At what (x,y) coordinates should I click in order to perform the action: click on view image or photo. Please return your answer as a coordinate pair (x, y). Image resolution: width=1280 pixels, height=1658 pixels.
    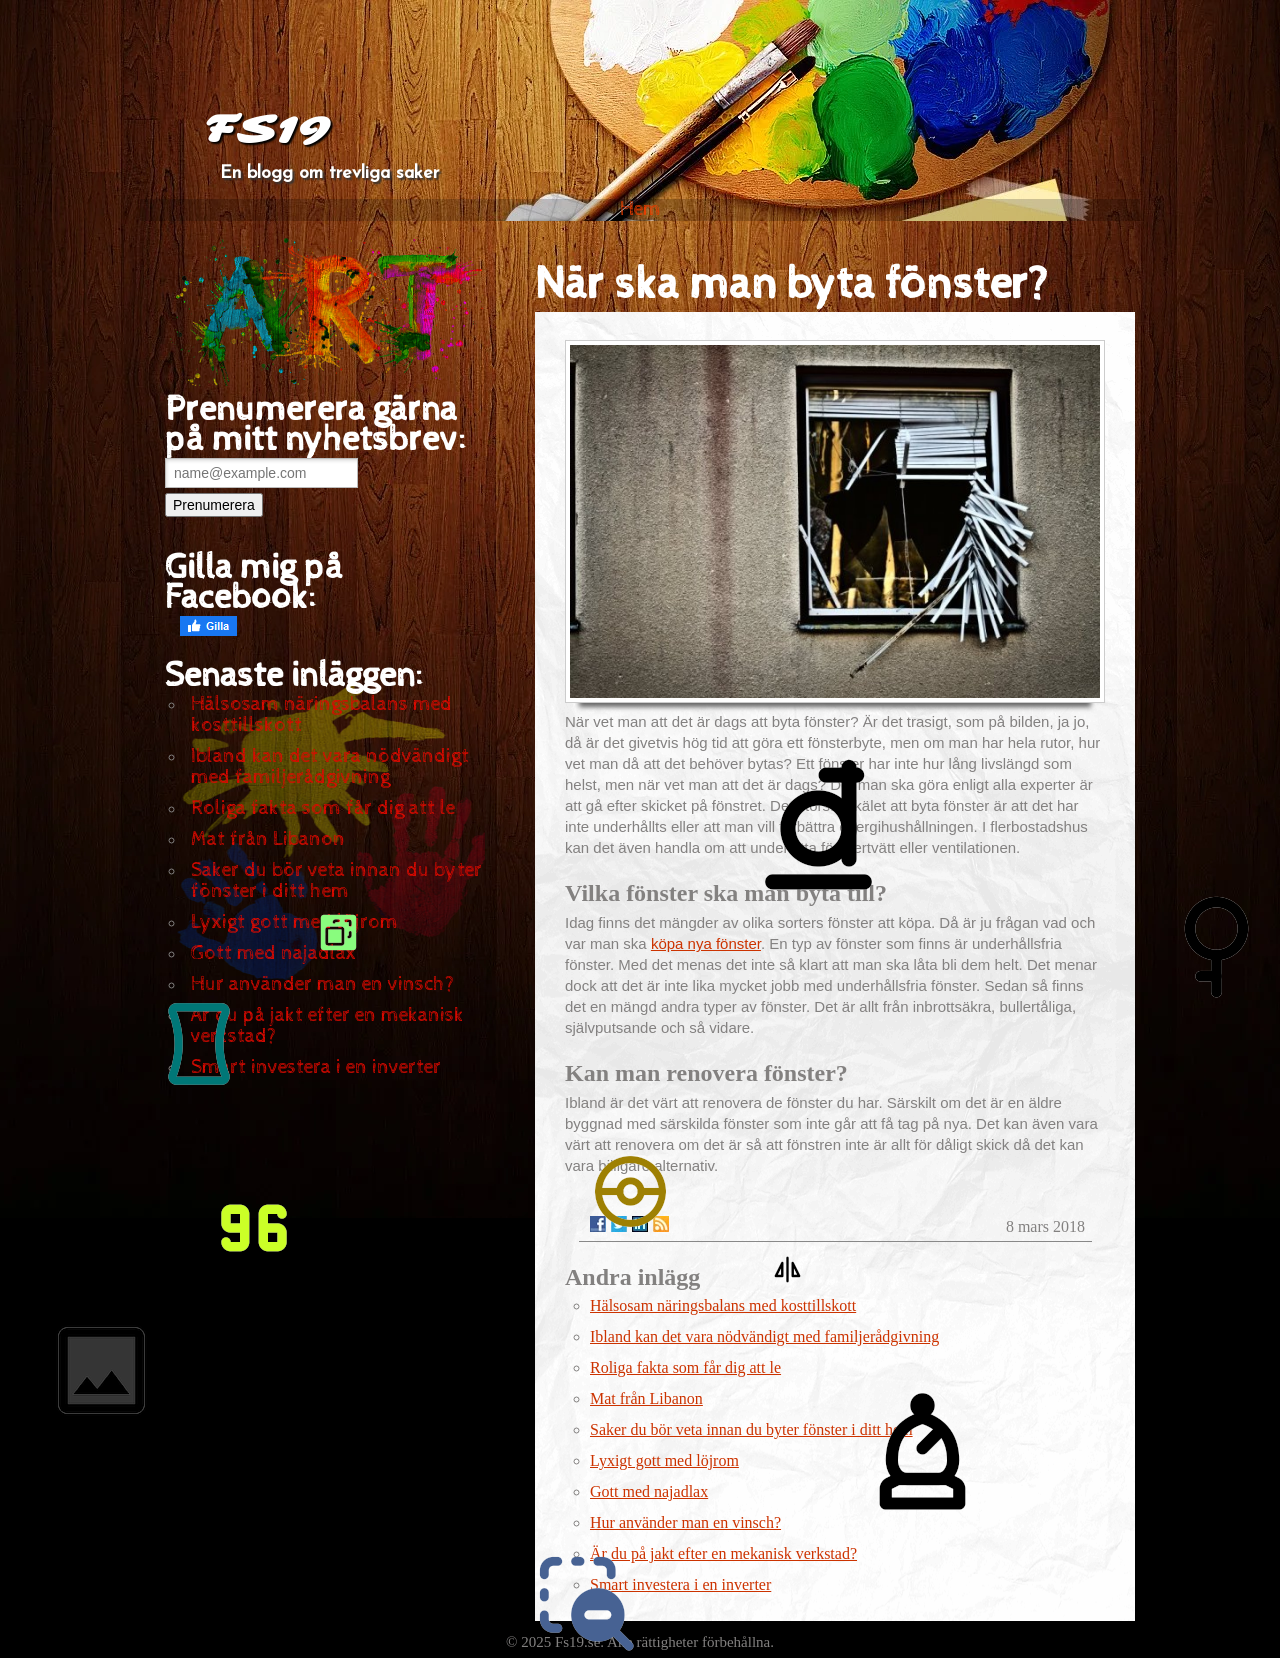
    Looking at the image, I should click on (101, 1370).